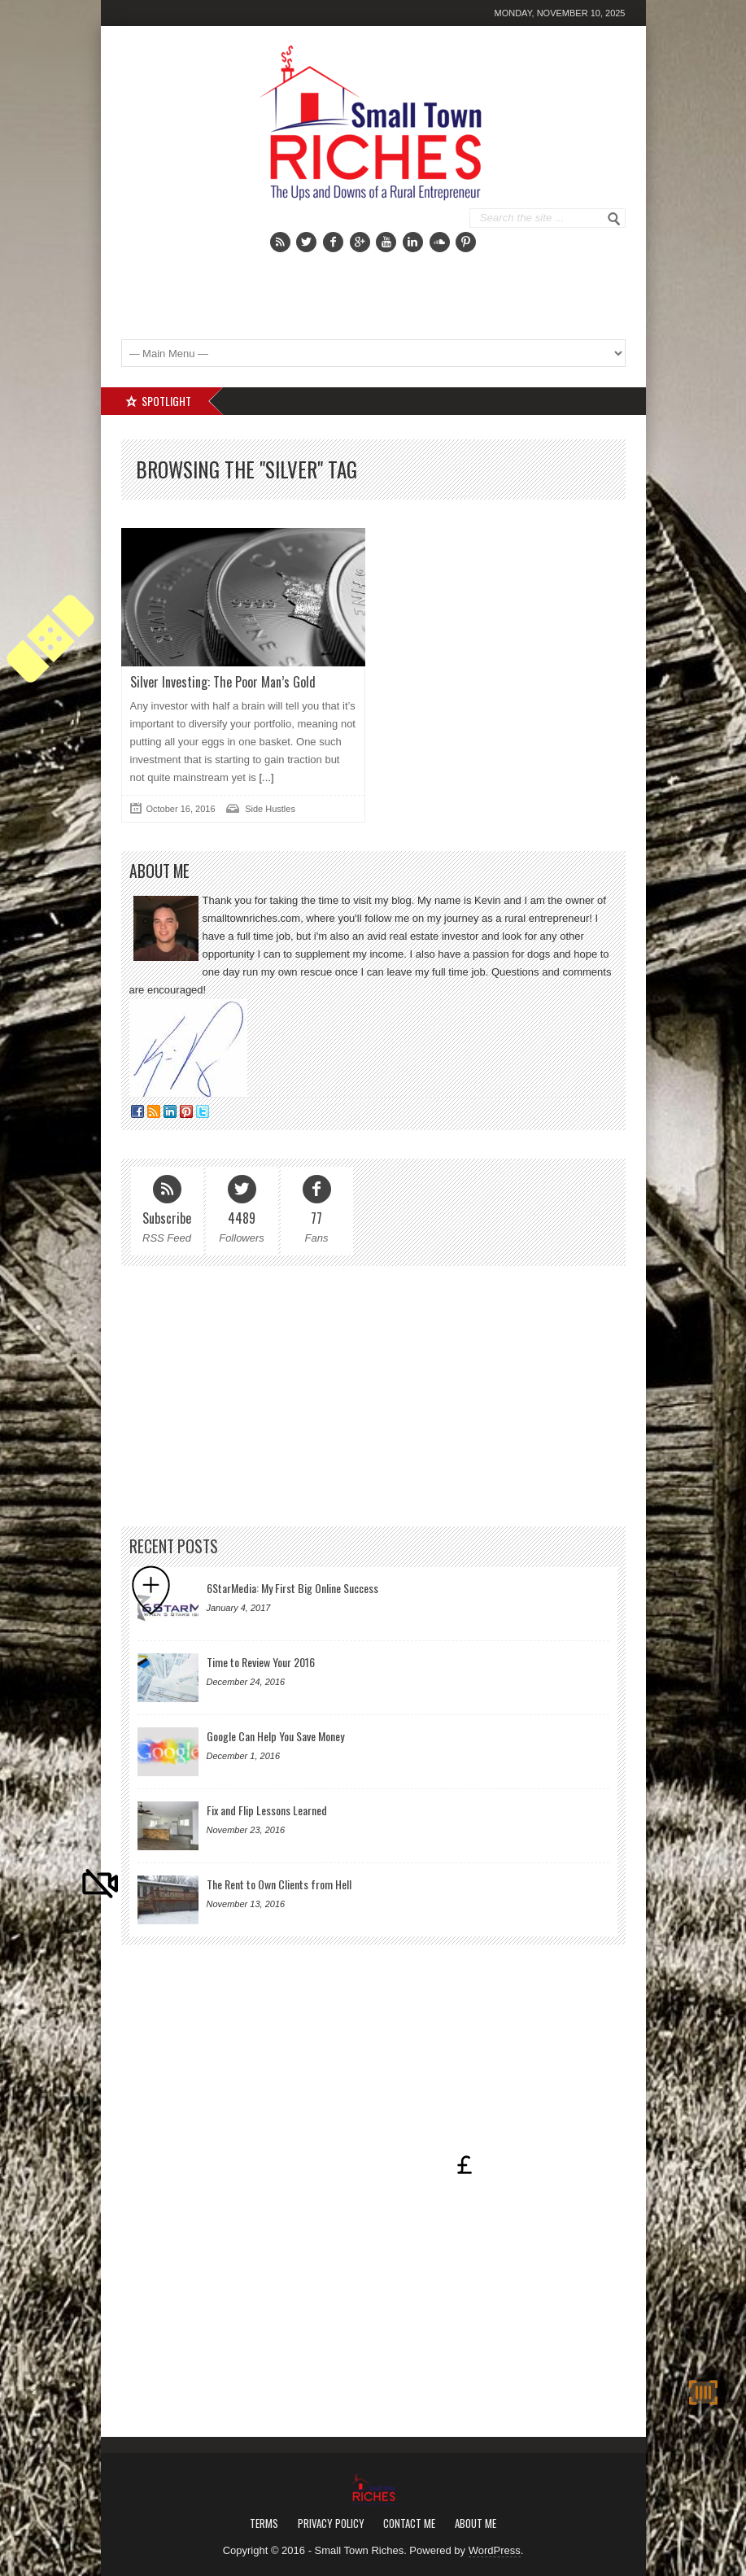 This screenshot has width=746, height=2576. I want to click on scan a barcode, so click(703, 2392).